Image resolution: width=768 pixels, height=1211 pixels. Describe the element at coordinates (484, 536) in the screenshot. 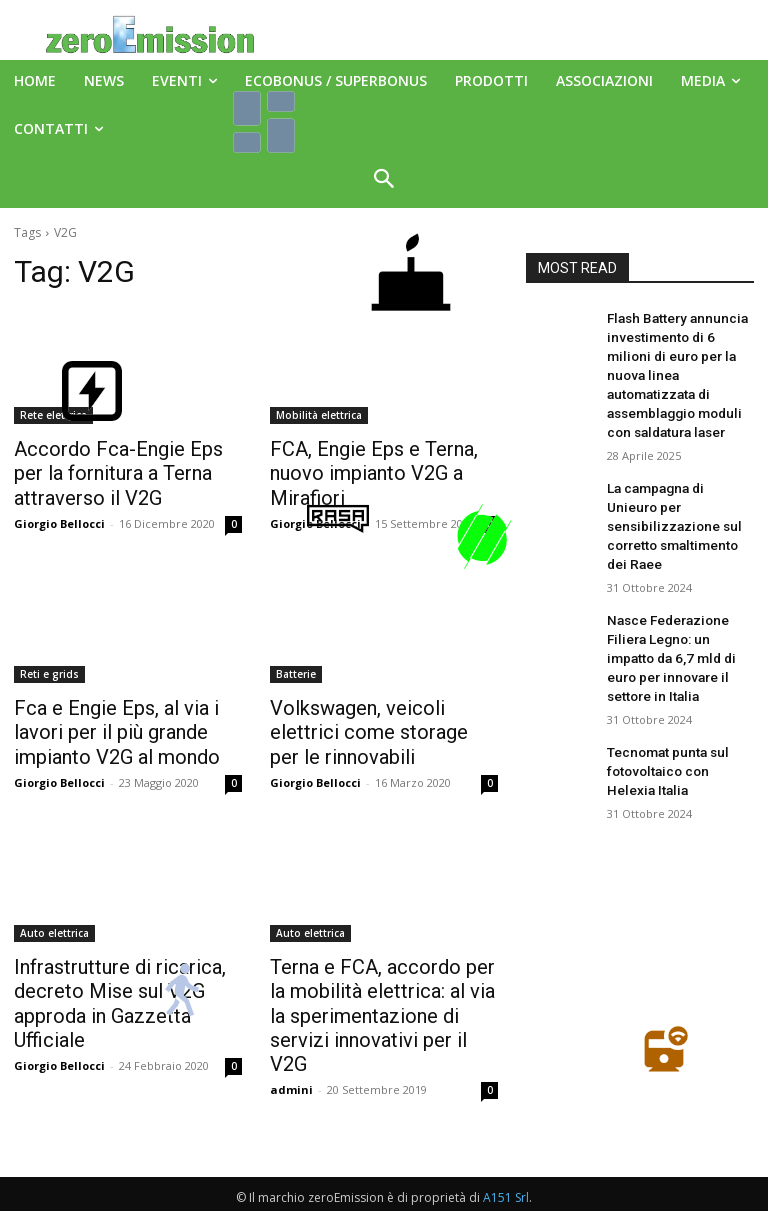

I see `open the triller app` at that location.